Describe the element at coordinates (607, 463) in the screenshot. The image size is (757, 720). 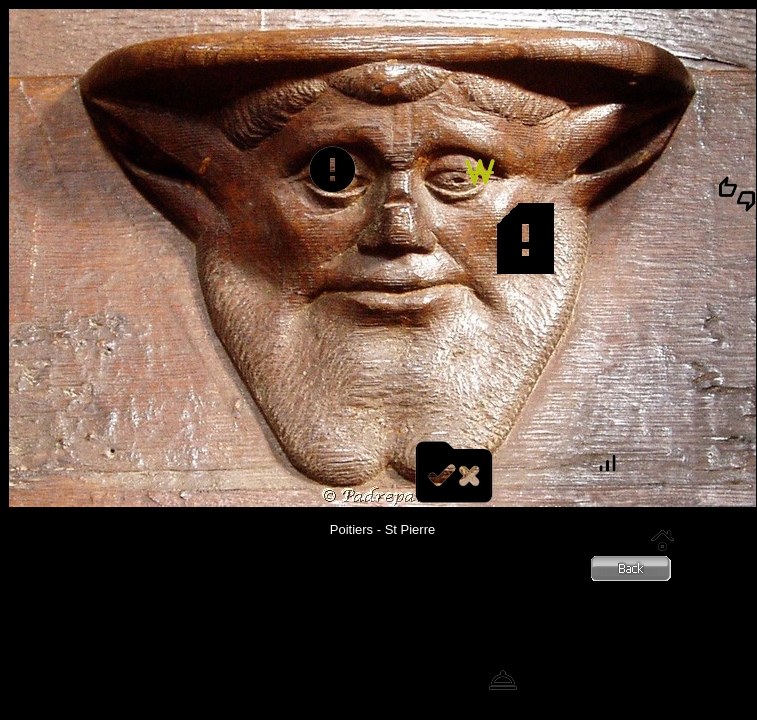
I see `indicates cellular network signal strength` at that location.